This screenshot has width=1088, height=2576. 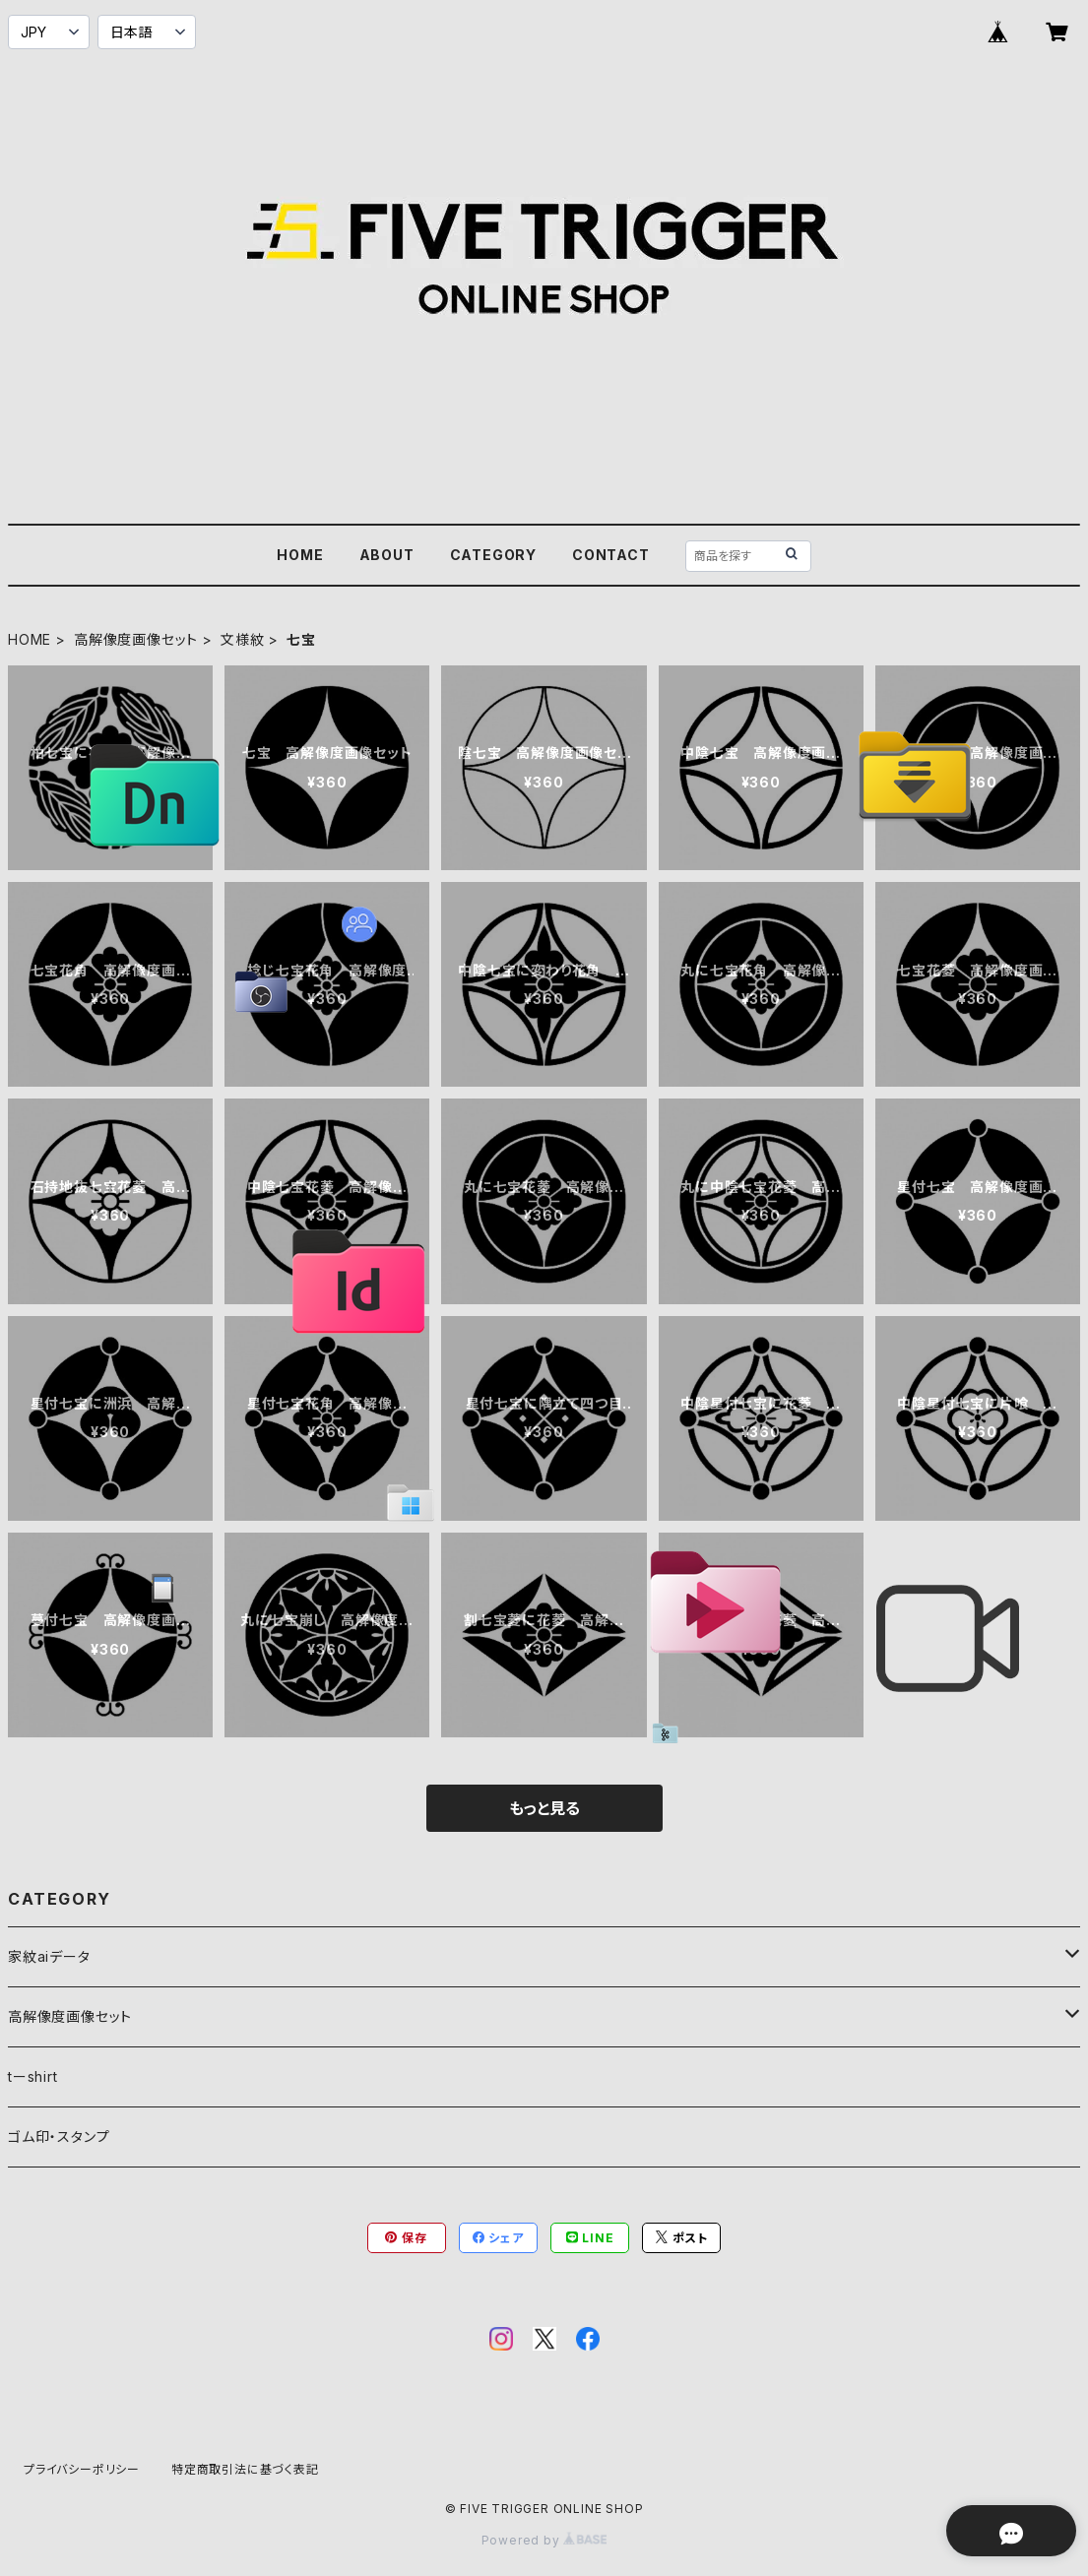 What do you see at coordinates (359, 924) in the screenshot?
I see `manage user accounts and groups` at bounding box center [359, 924].